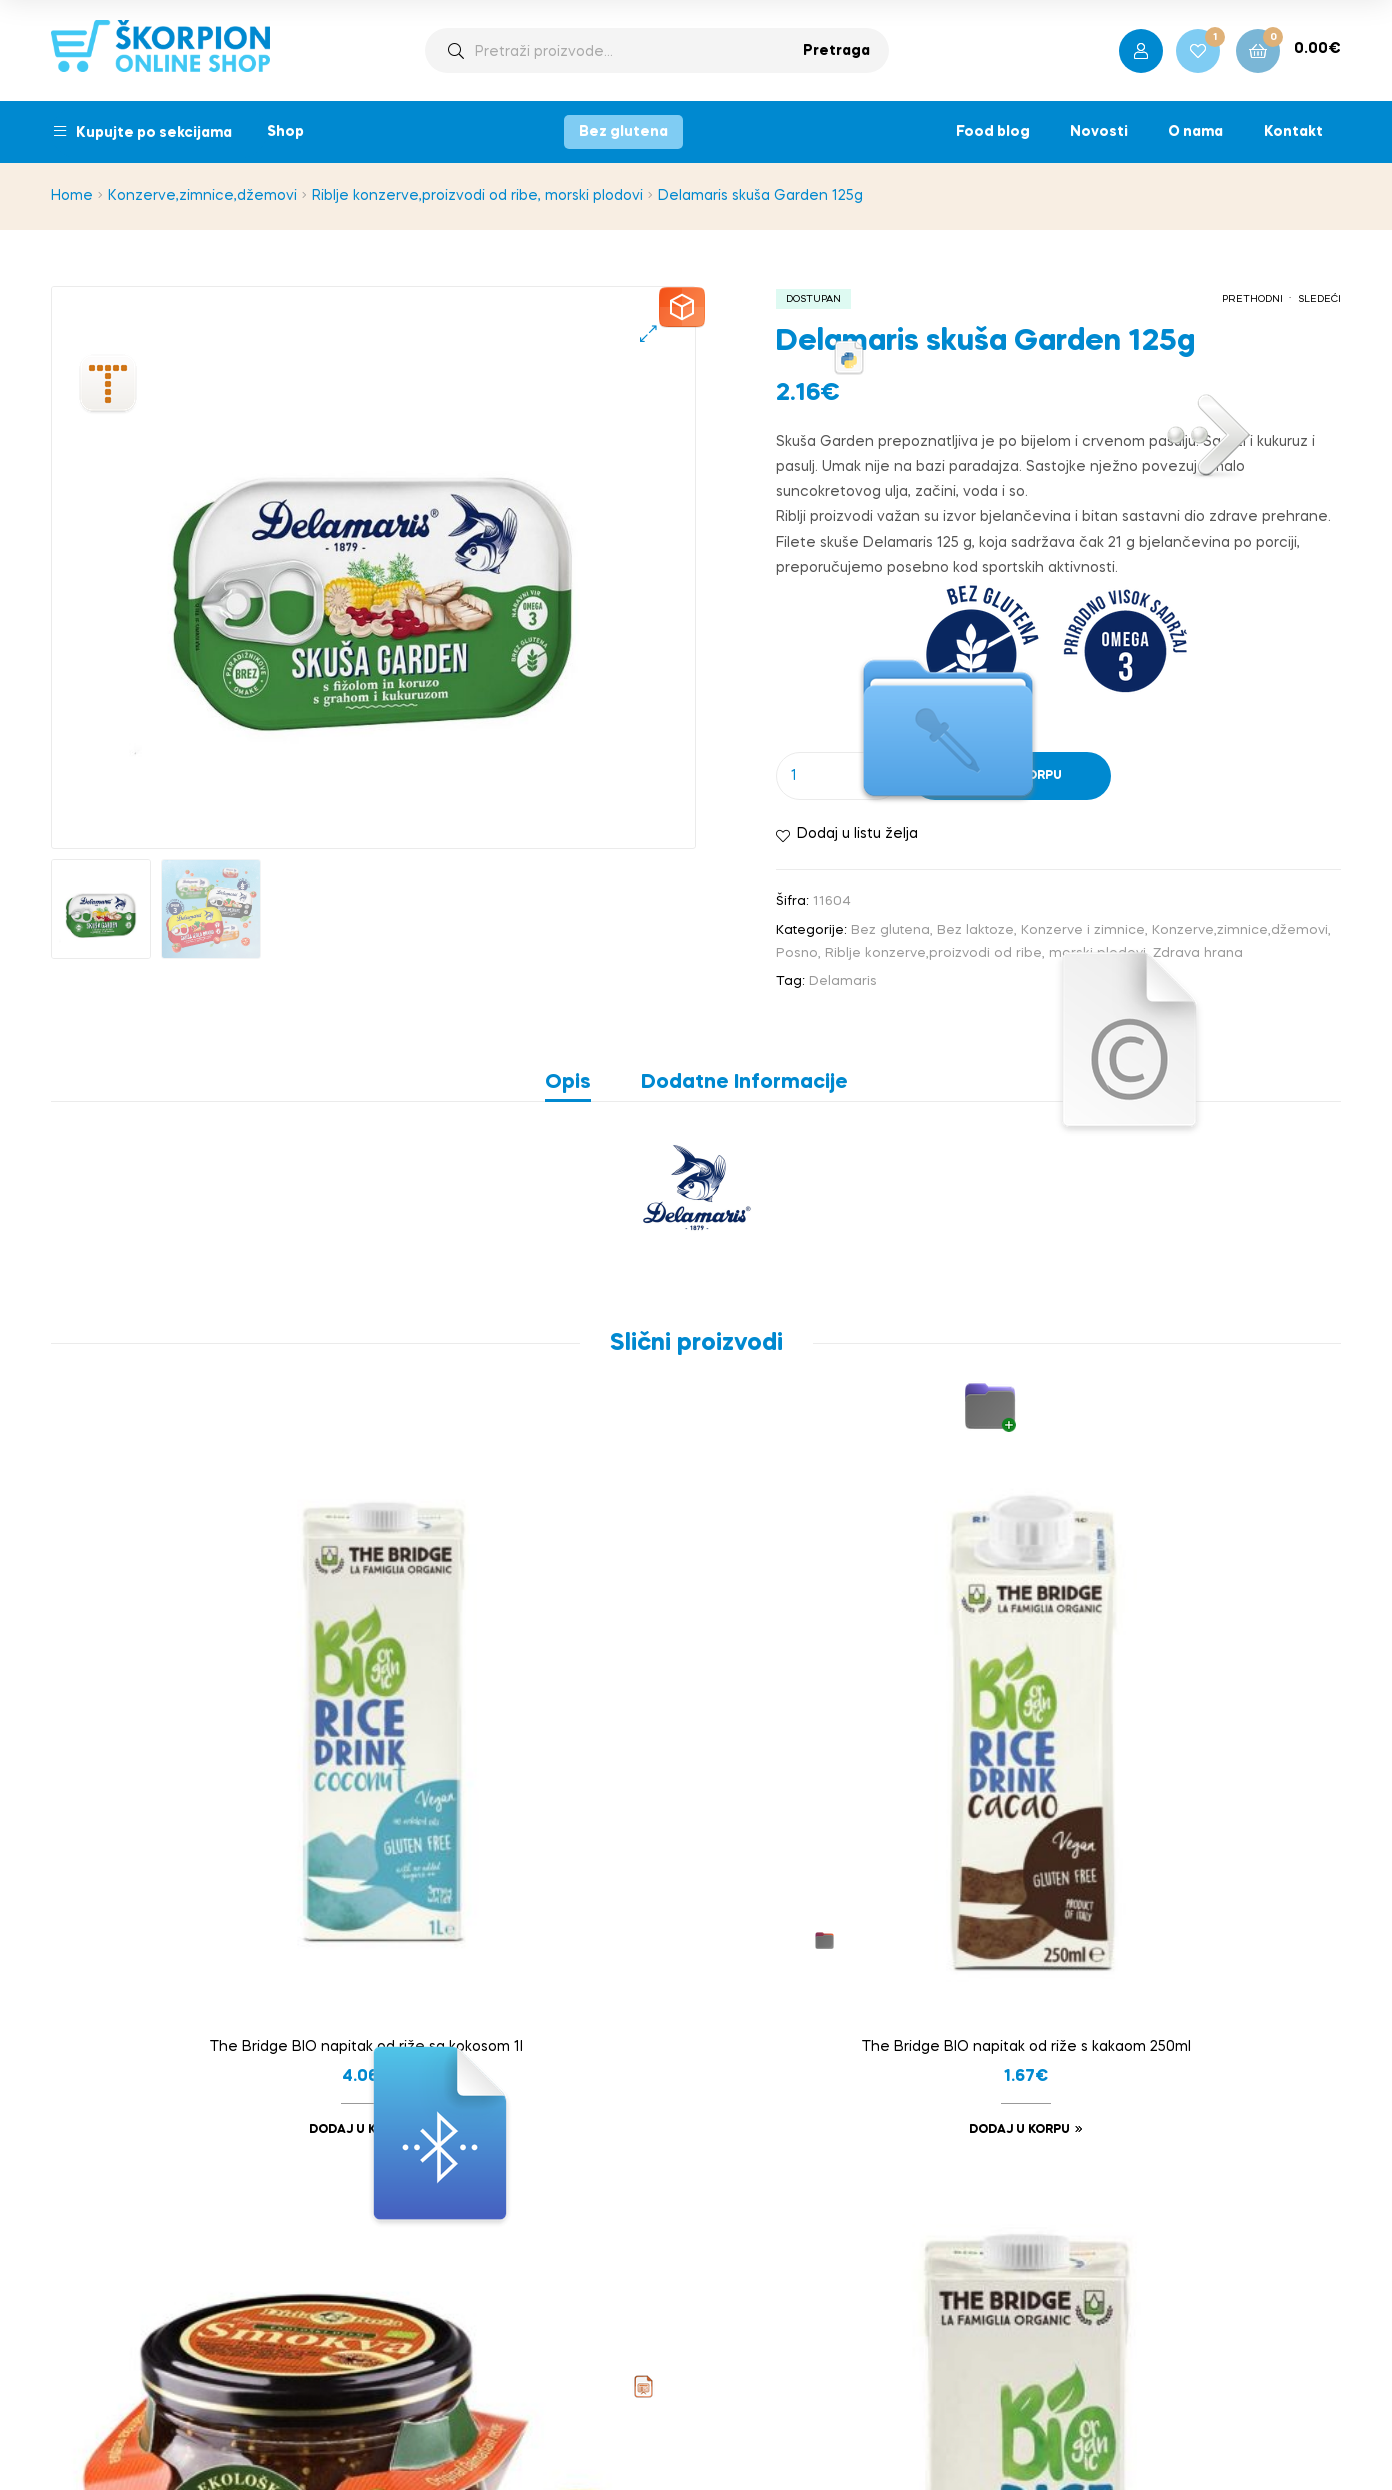 The width and height of the screenshot is (1392, 2490). What do you see at coordinates (440, 2133) in the screenshot?
I see `send file via bluetooth` at bounding box center [440, 2133].